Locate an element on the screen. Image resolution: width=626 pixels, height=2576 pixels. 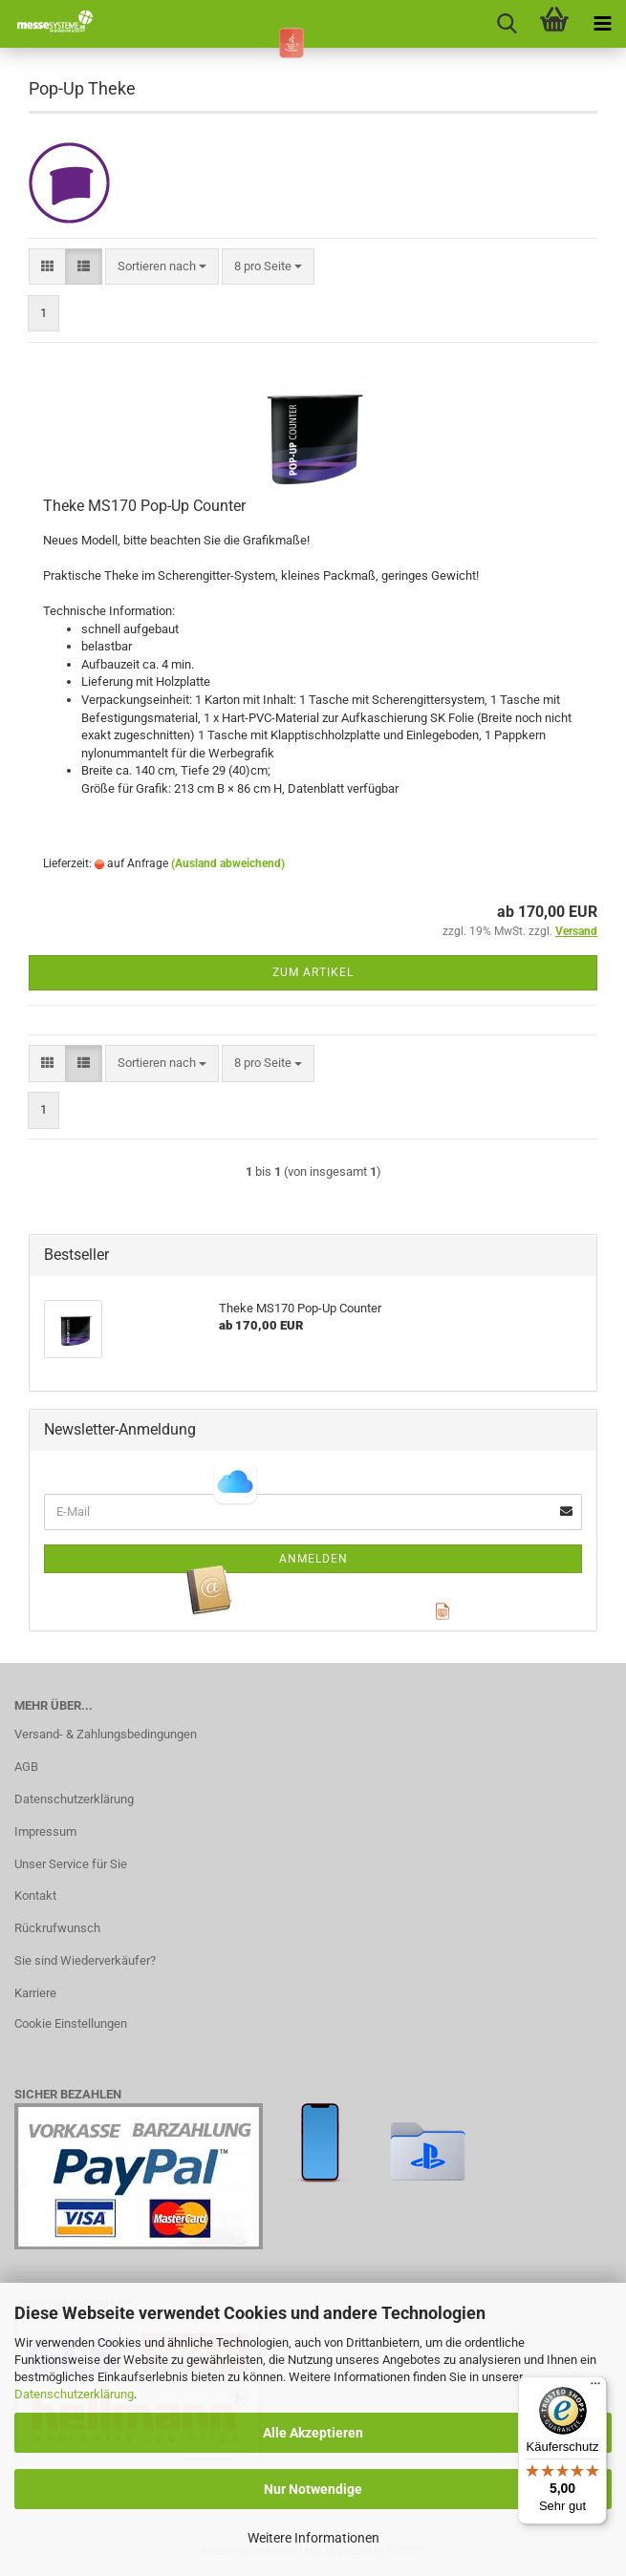
a java source code file is located at coordinates (291, 43).